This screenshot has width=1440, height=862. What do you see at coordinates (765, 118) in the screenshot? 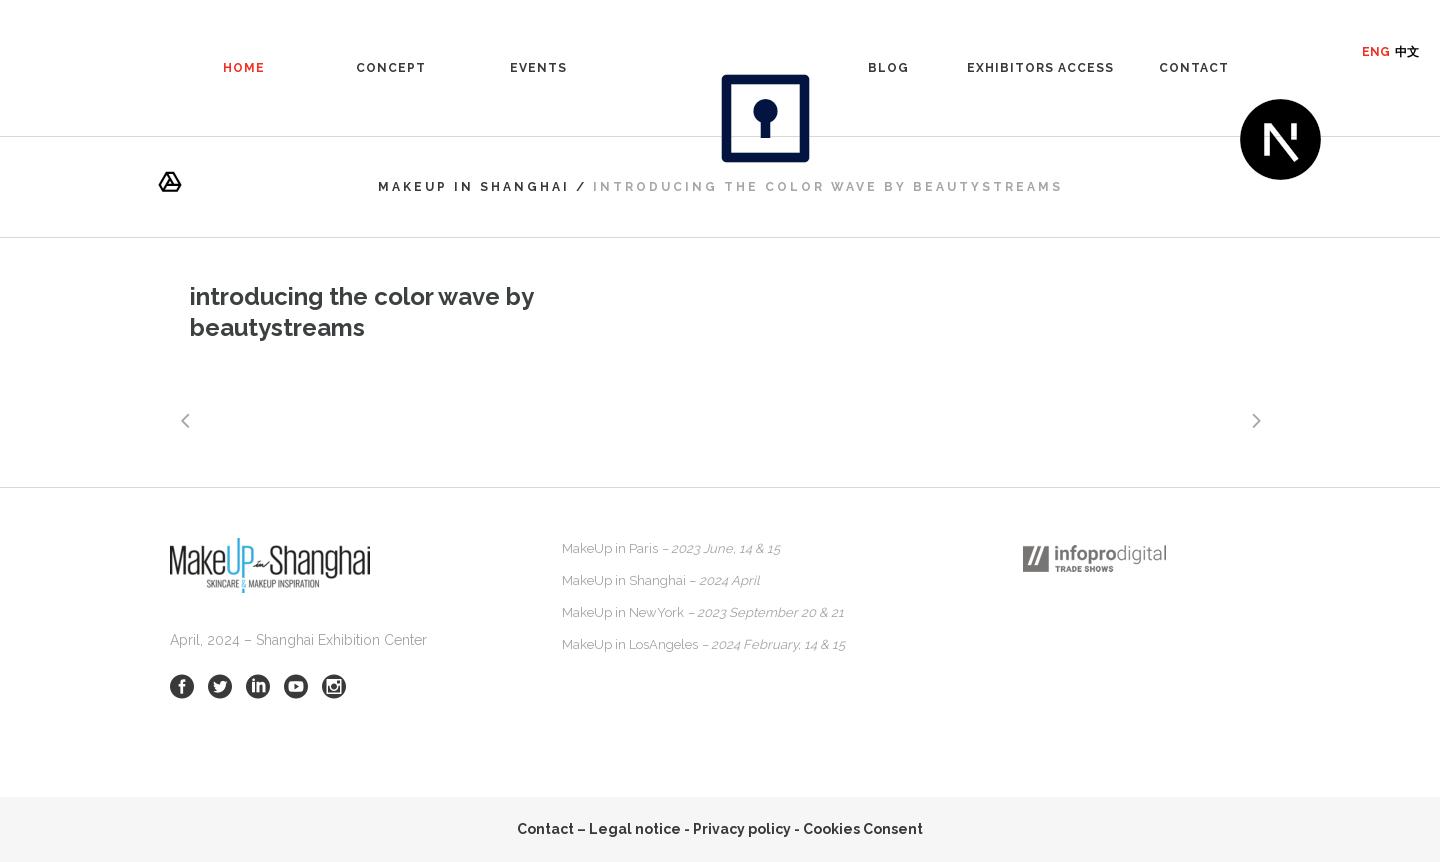
I see `access door lock or security settings` at bounding box center [765, 118].